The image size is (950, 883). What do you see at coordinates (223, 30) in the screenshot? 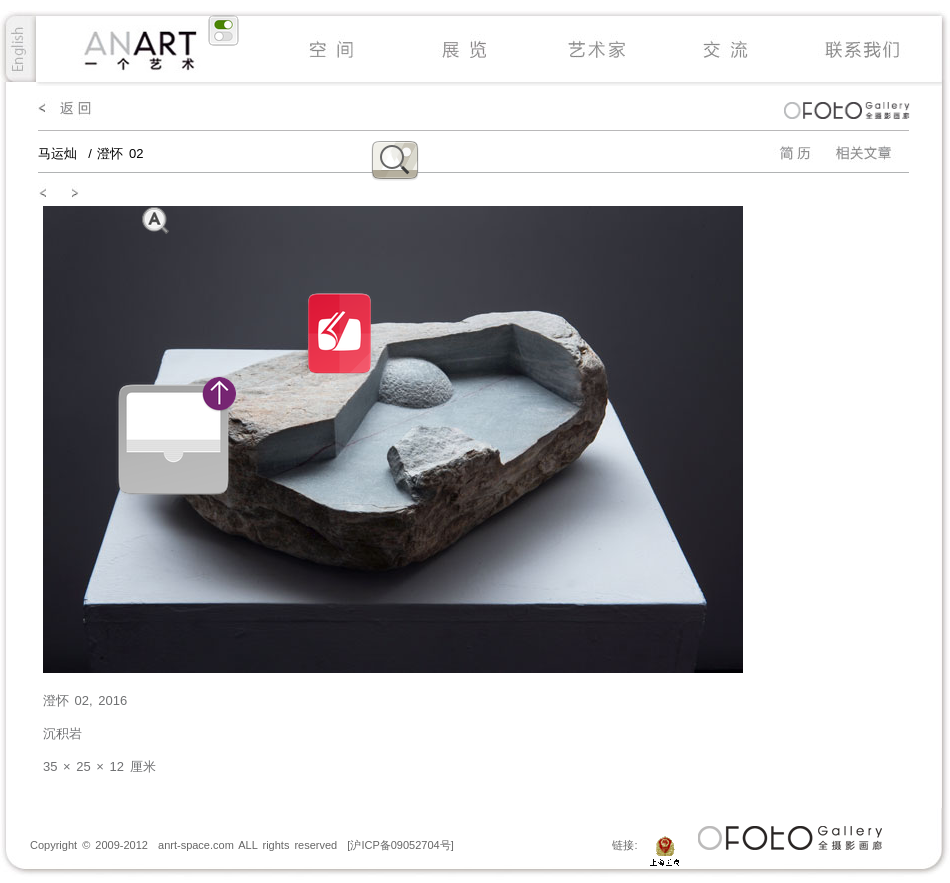
I see `open unity tweak tool settings` at bounding box center [223, 30].